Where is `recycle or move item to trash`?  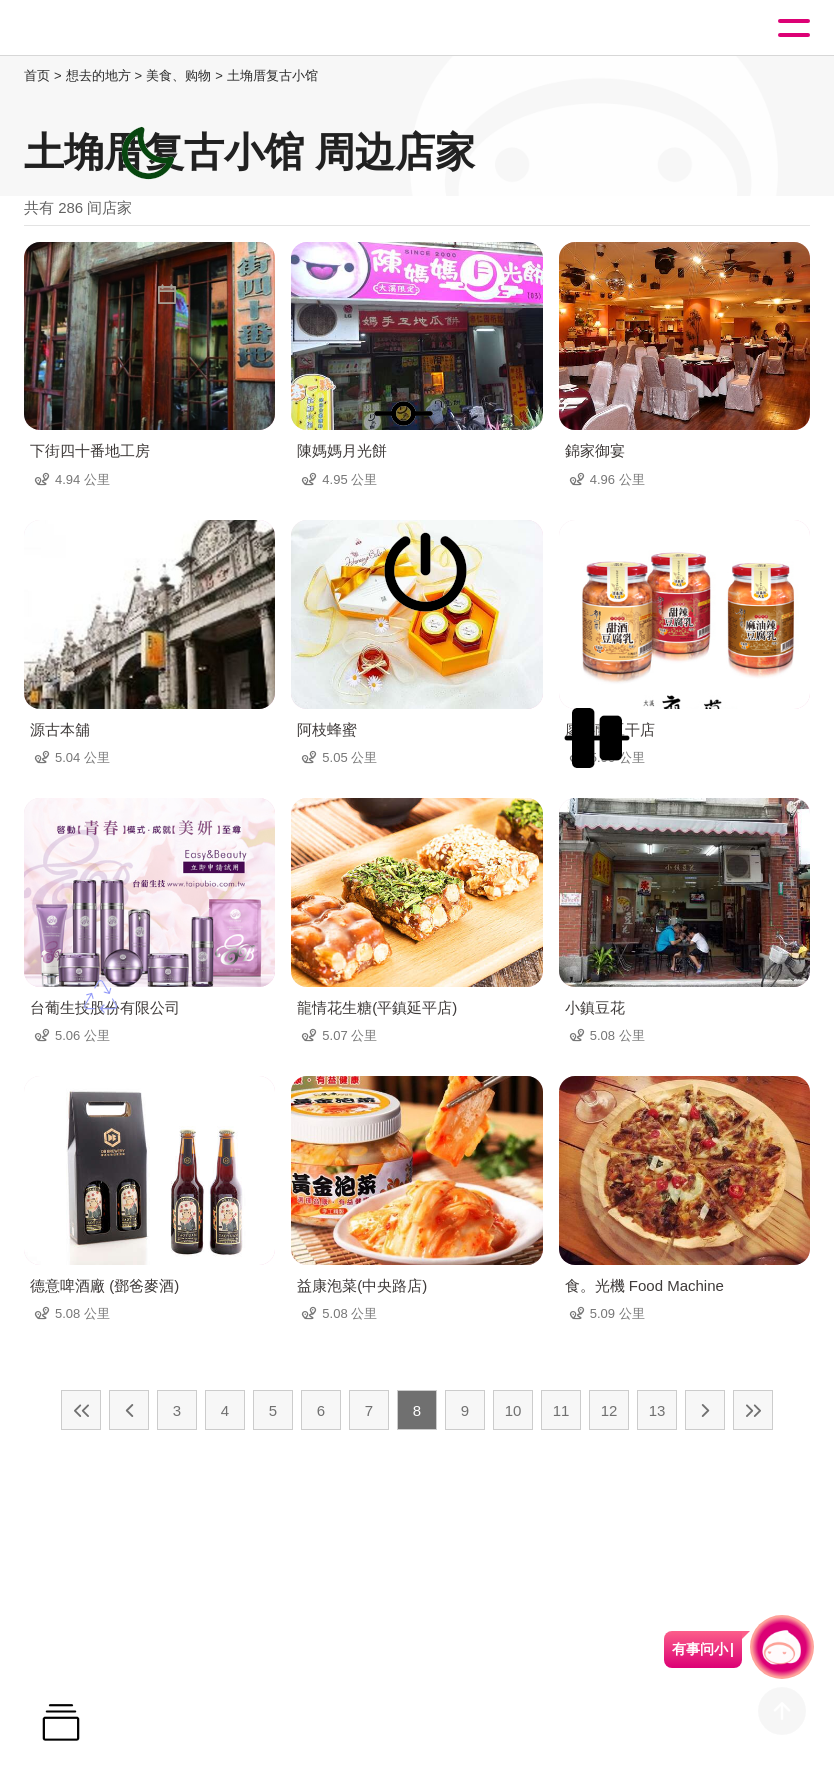 recycle or move item to trash is located at coordinates (100, 996).